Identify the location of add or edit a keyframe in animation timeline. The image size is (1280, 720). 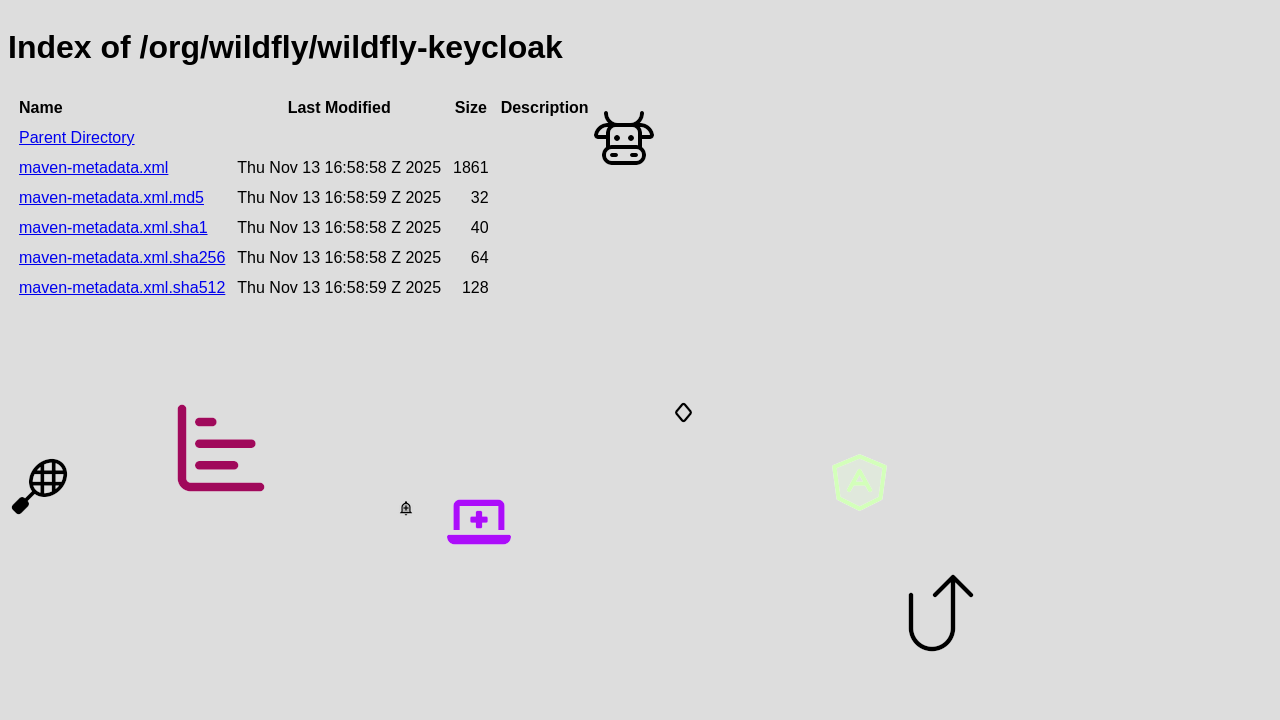
(683, 412).